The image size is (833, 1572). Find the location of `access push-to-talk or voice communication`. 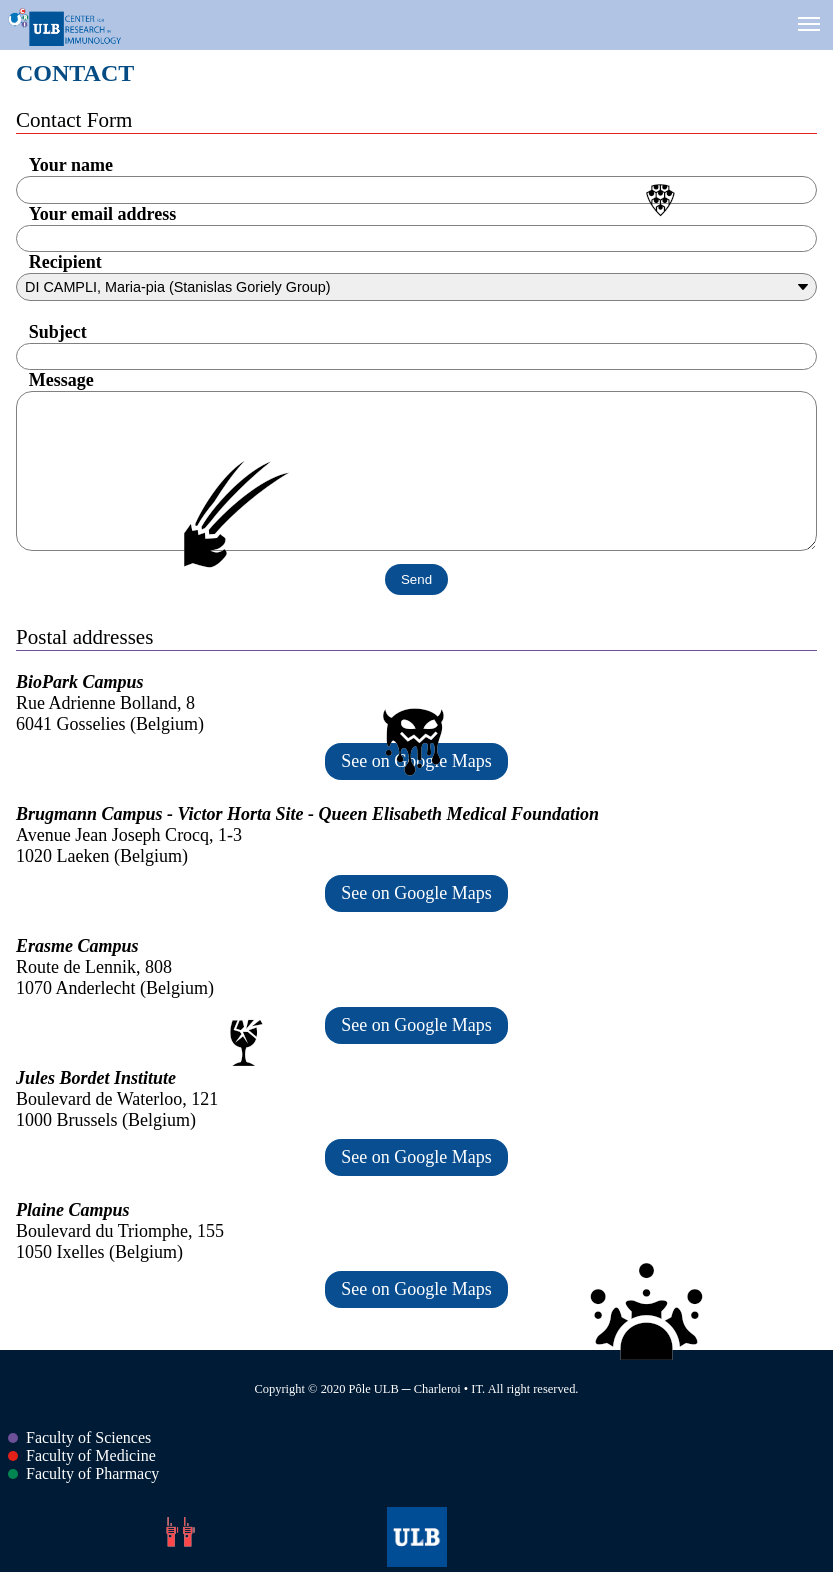

access push-to-talk or voice communication is located at coordinates (179, 1531).